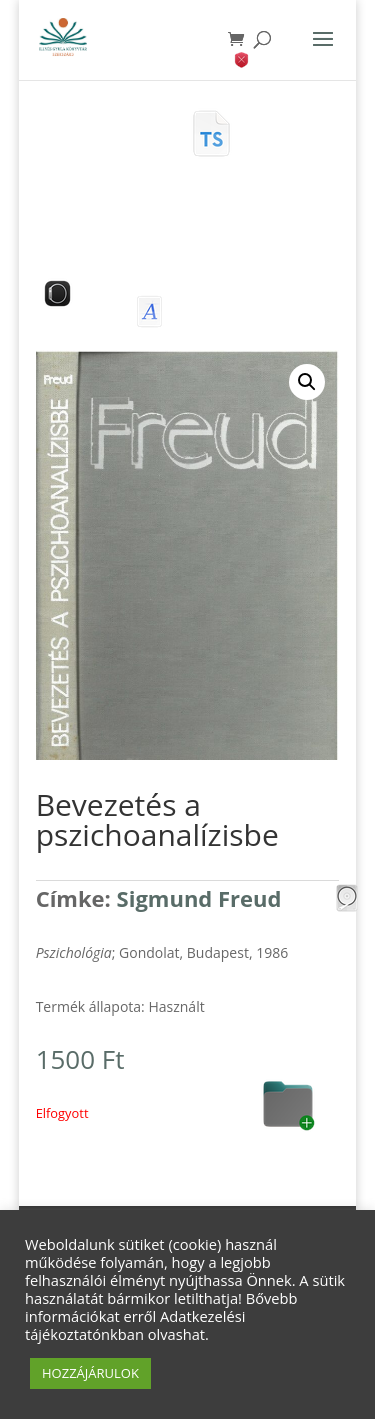 This screenshot has width=375, height=1419. What do you see at coordinates (347, 898) in the screenshot?
I see `open disk management utility` at bounding box center [347, 898].